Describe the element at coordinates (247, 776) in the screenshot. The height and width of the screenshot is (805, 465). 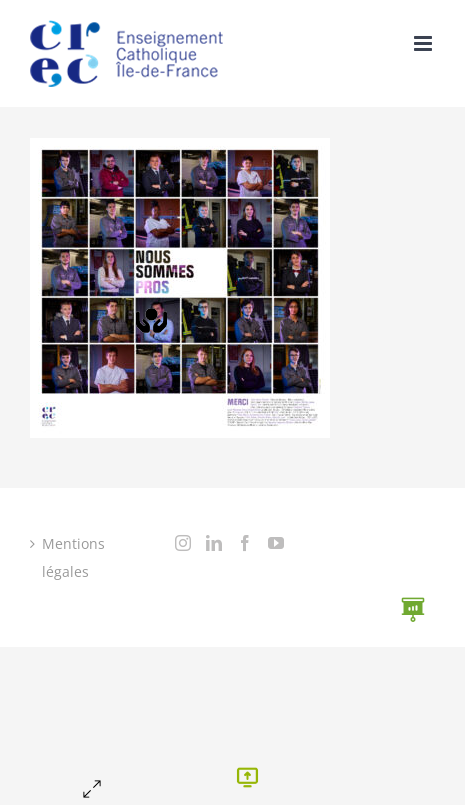
I see `upload file to display or screen` at that location.